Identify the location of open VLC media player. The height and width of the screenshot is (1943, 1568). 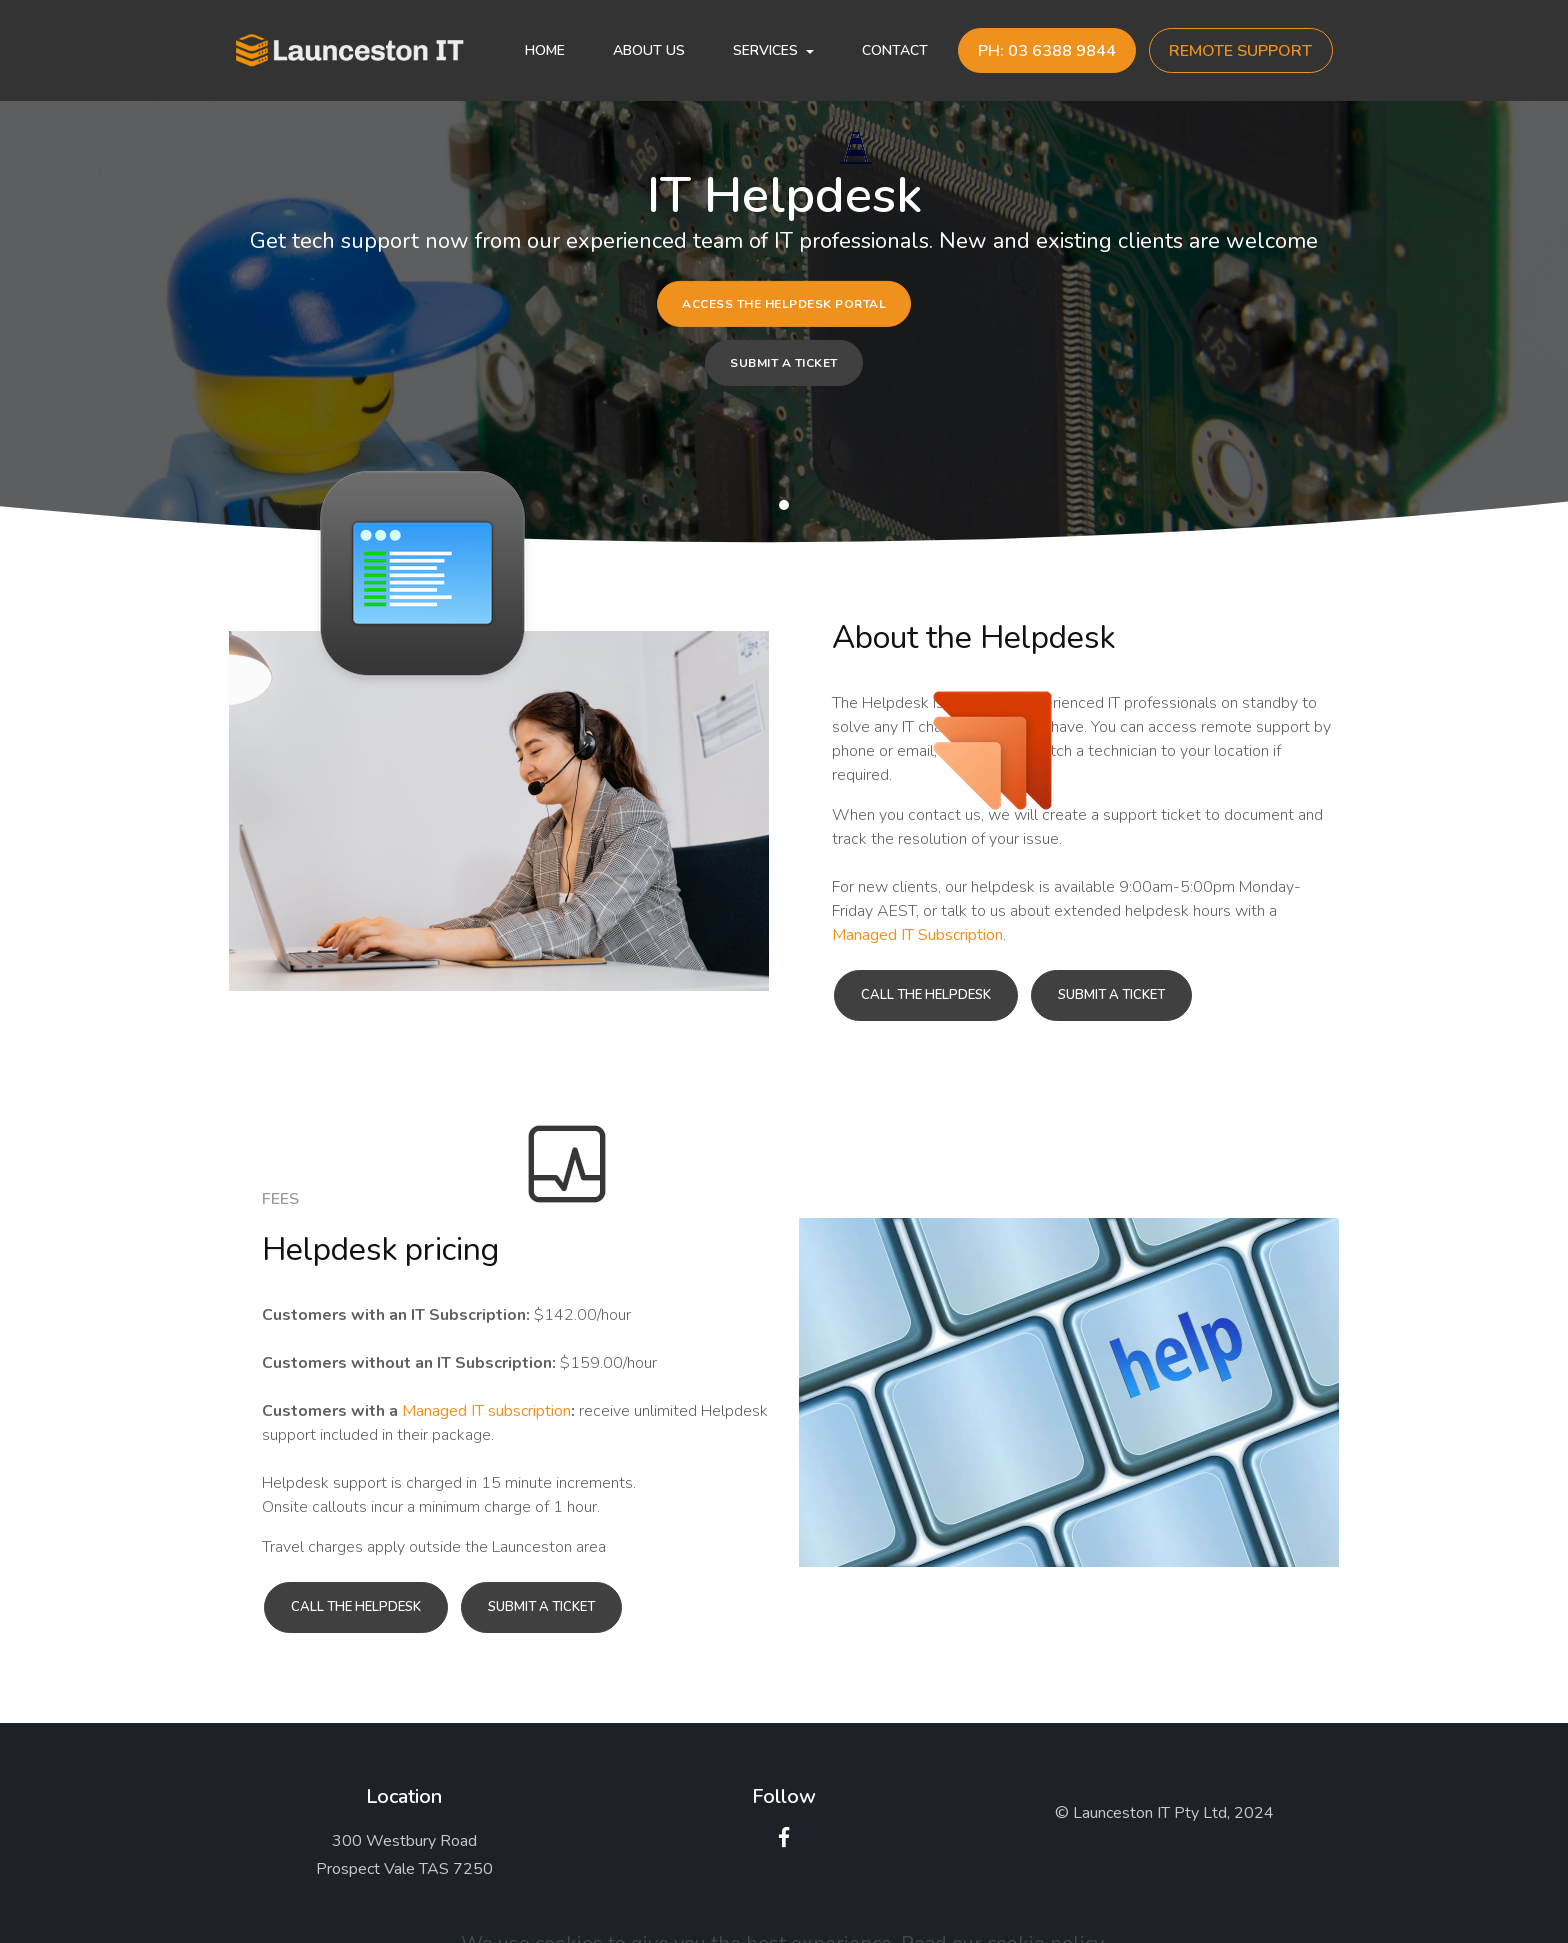
(856, 148).